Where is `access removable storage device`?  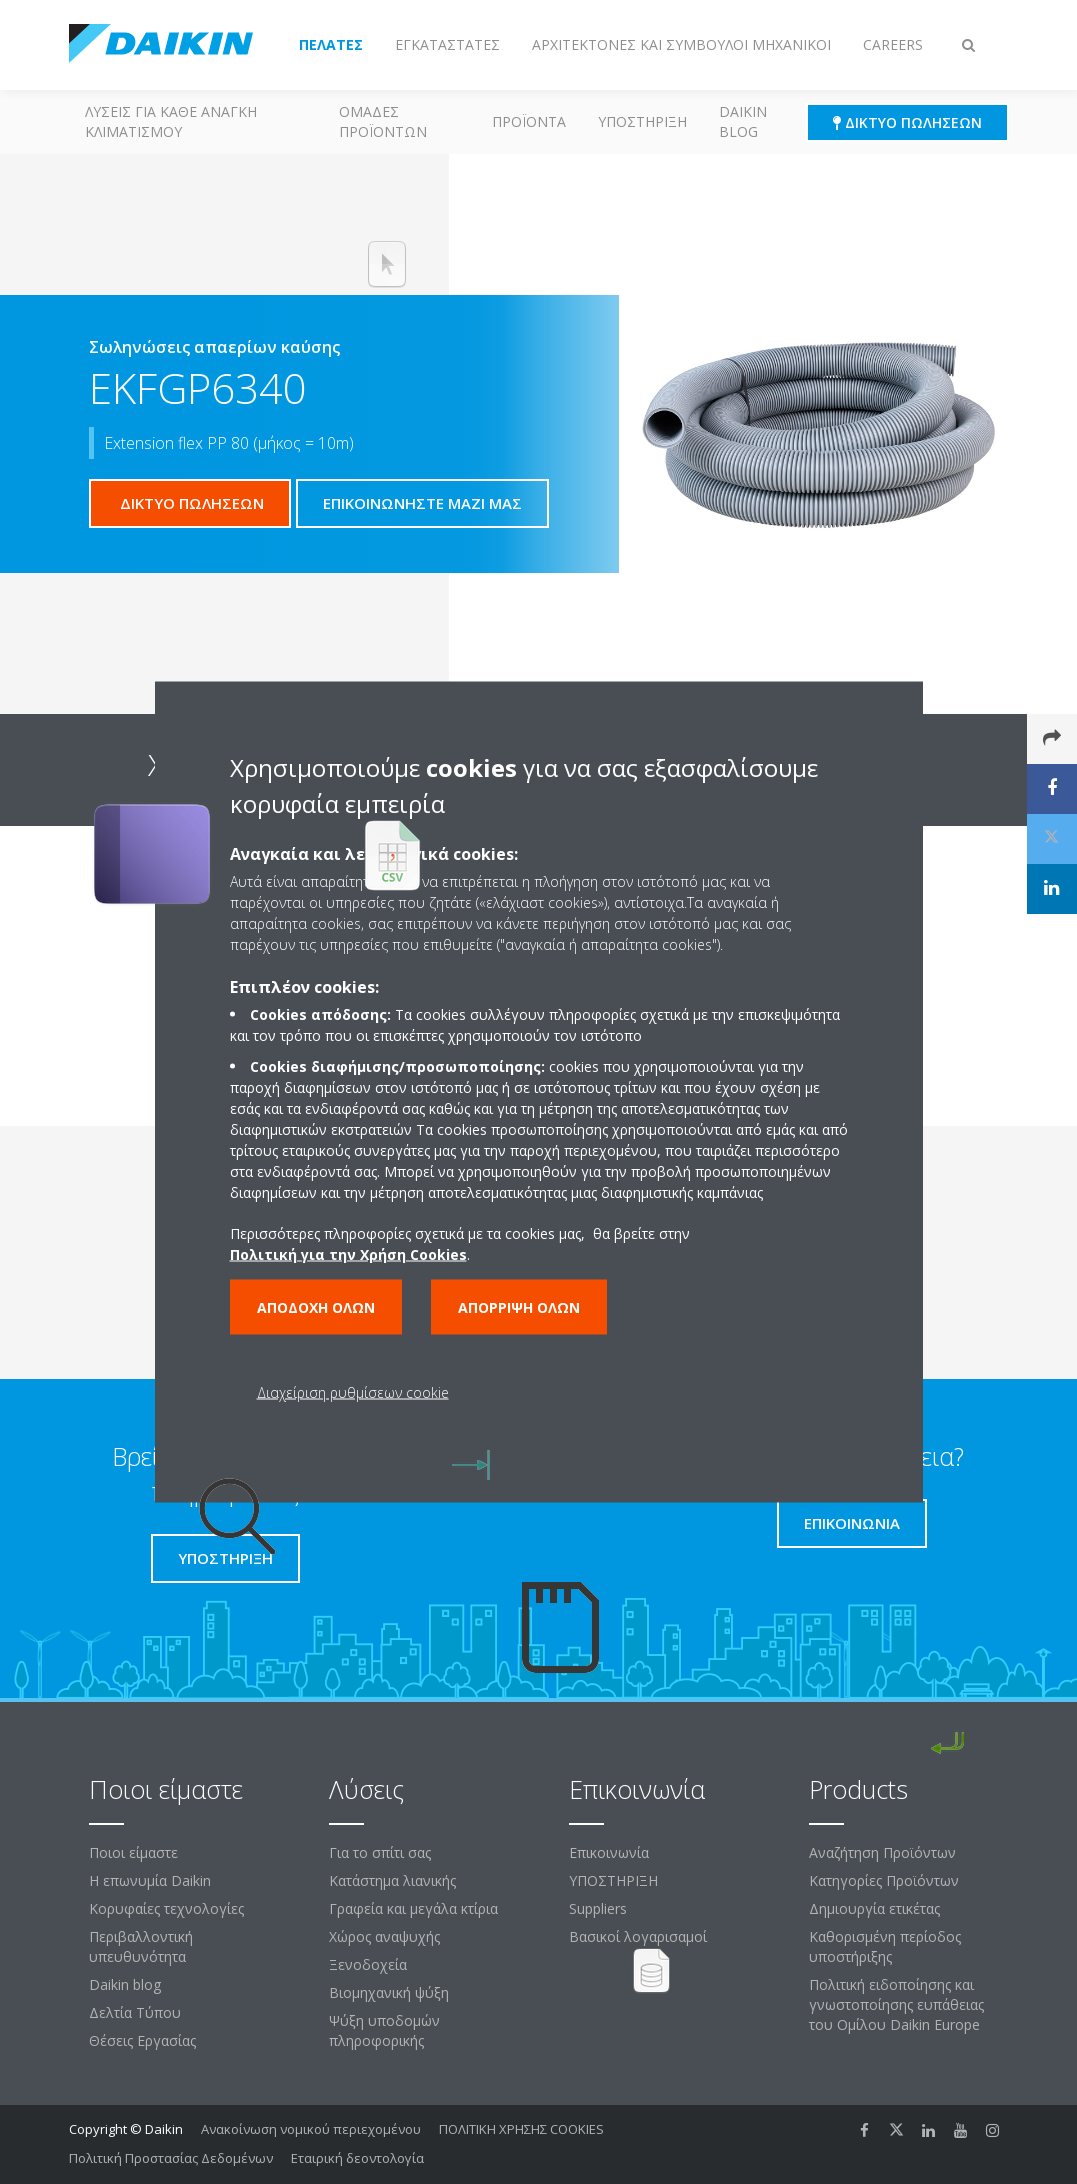
access removable storage device is located at coordinates (557, 1624).